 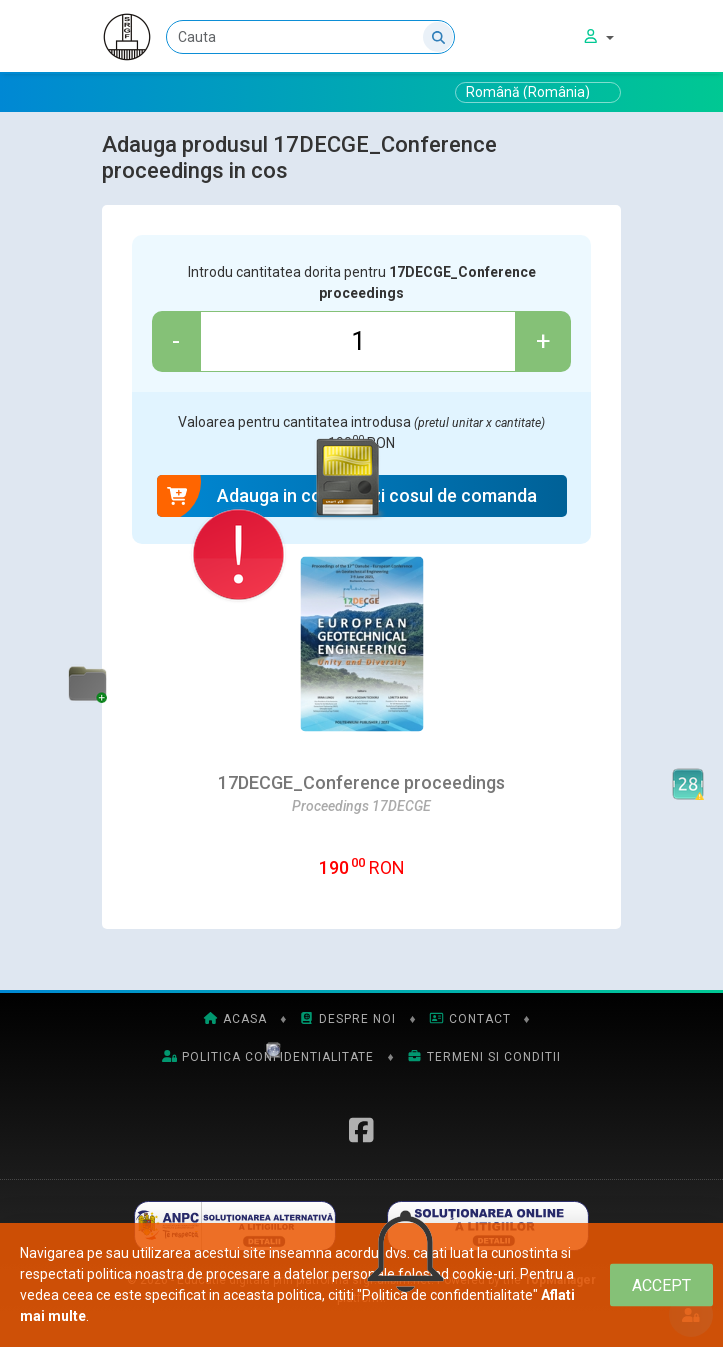 What do you see at coordinates (347, 479) in the screenshot?
I see `access removable flash storage device` at bounding box center [347, 479].